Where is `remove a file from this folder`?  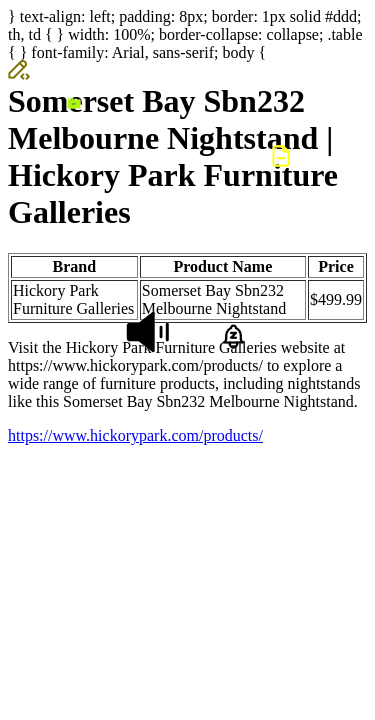 remove a file from this folder is located at coordinates (74, 103).